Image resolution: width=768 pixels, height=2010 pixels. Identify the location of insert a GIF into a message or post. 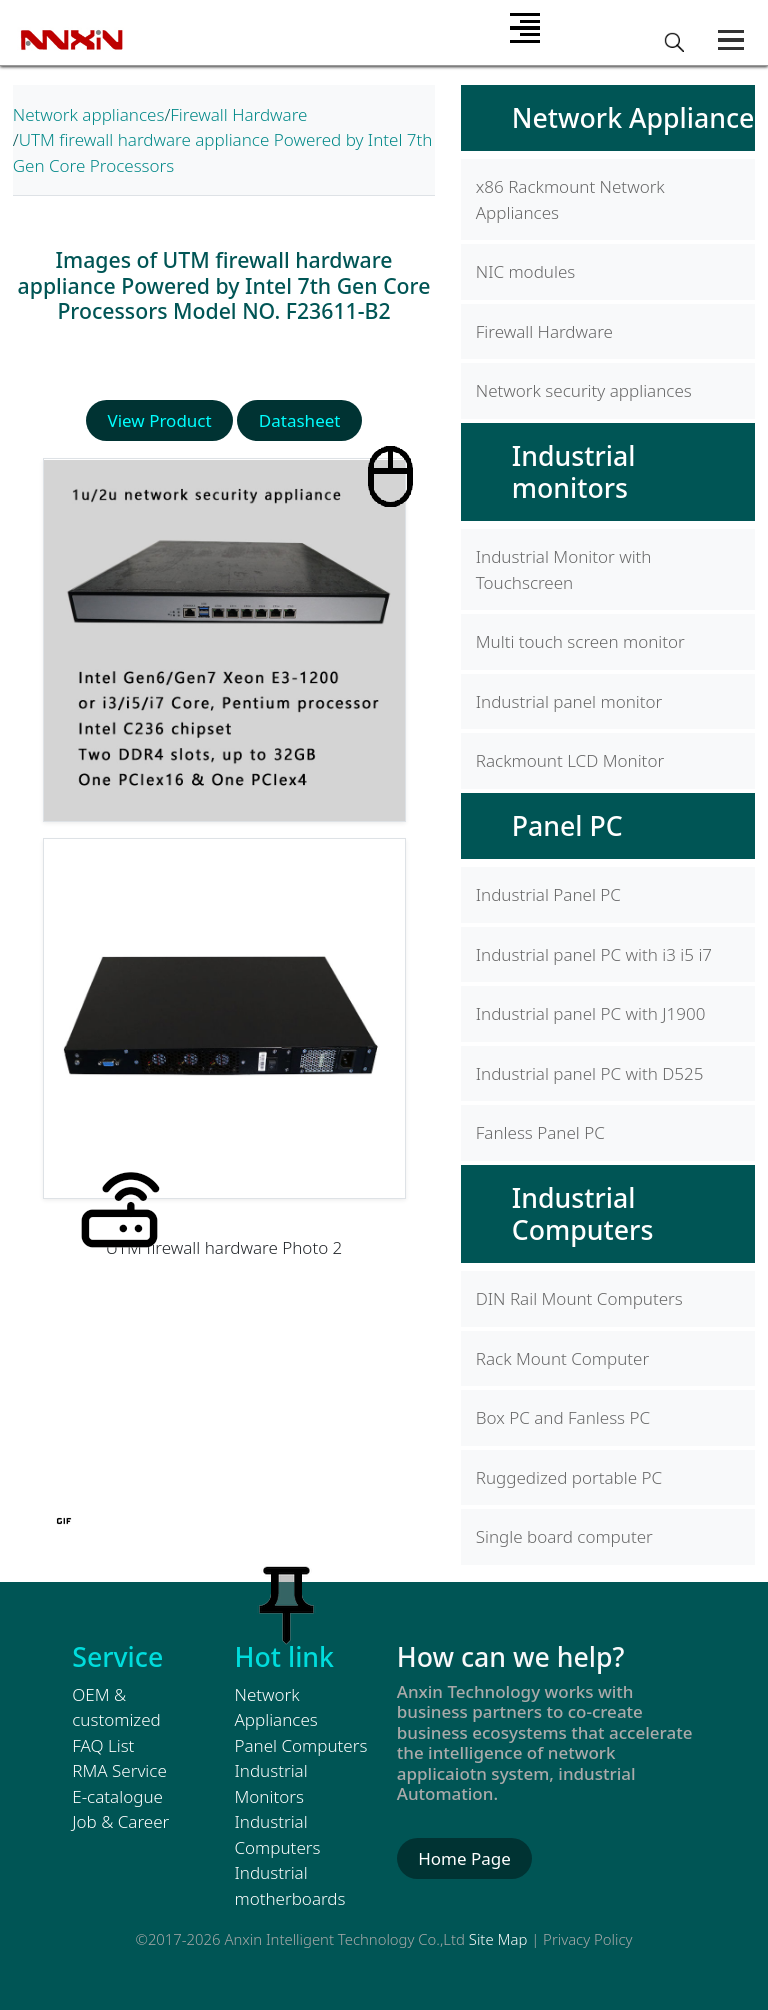
(64, 1521).